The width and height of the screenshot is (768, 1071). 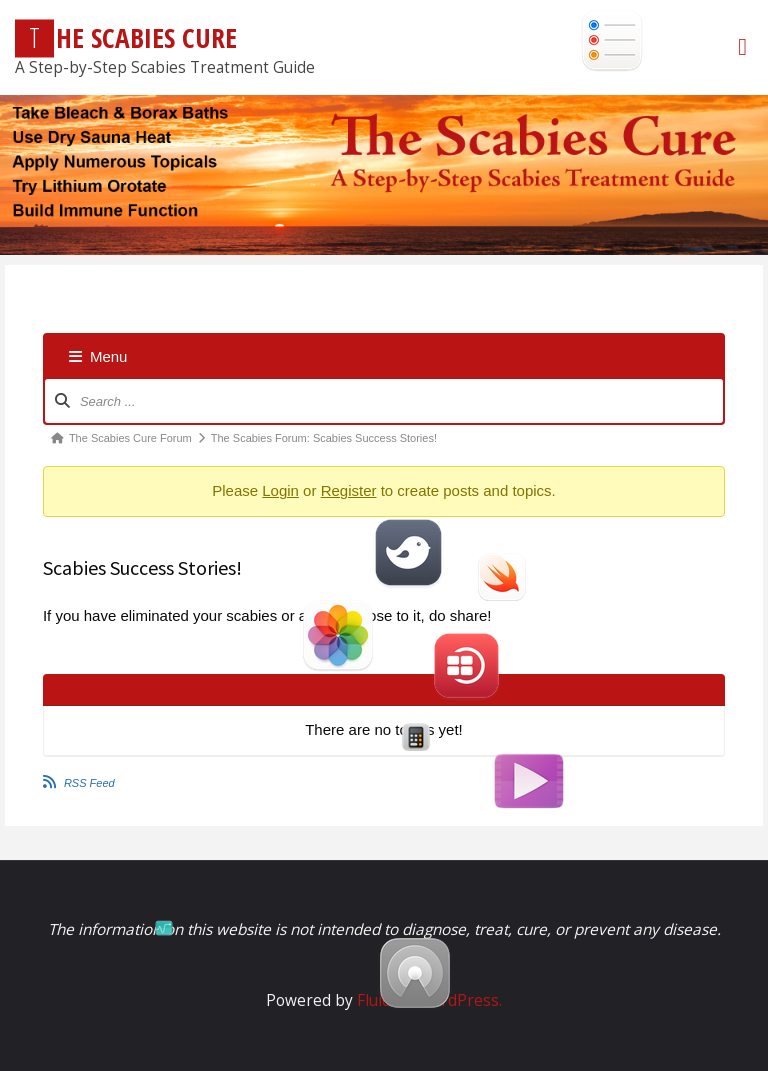 I want to click on open system resource usage monitor, so click(x=164, y=928).